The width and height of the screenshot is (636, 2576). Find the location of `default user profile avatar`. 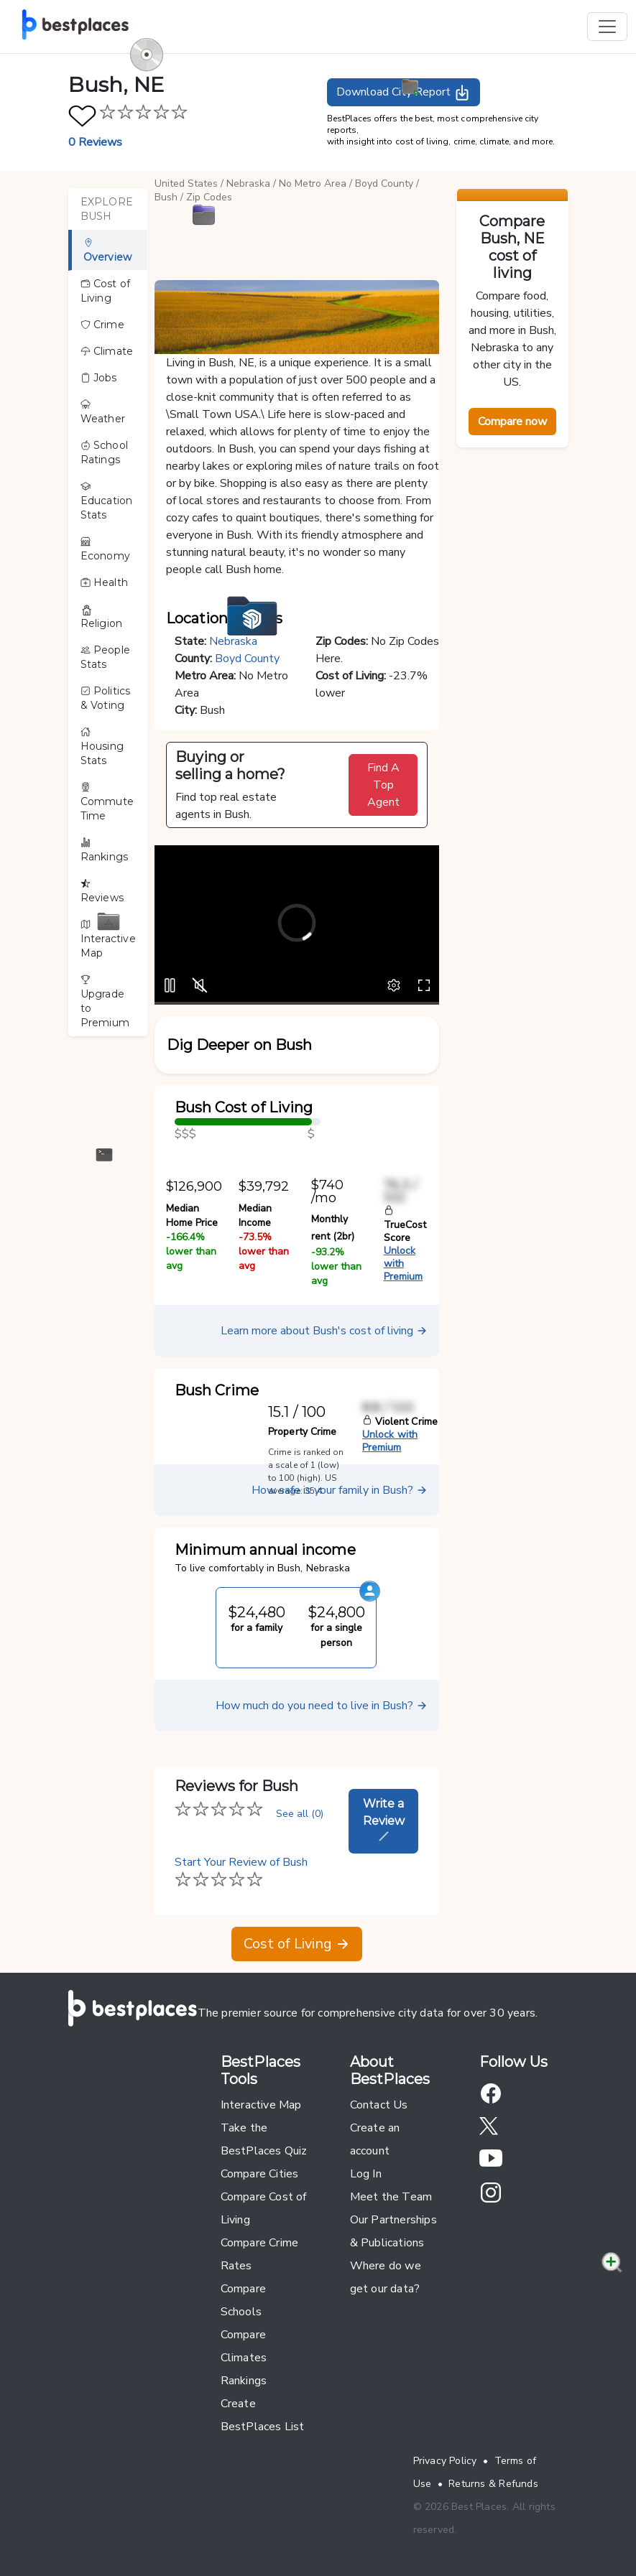

default user profile avatar is located at coordinates (369, 1591).